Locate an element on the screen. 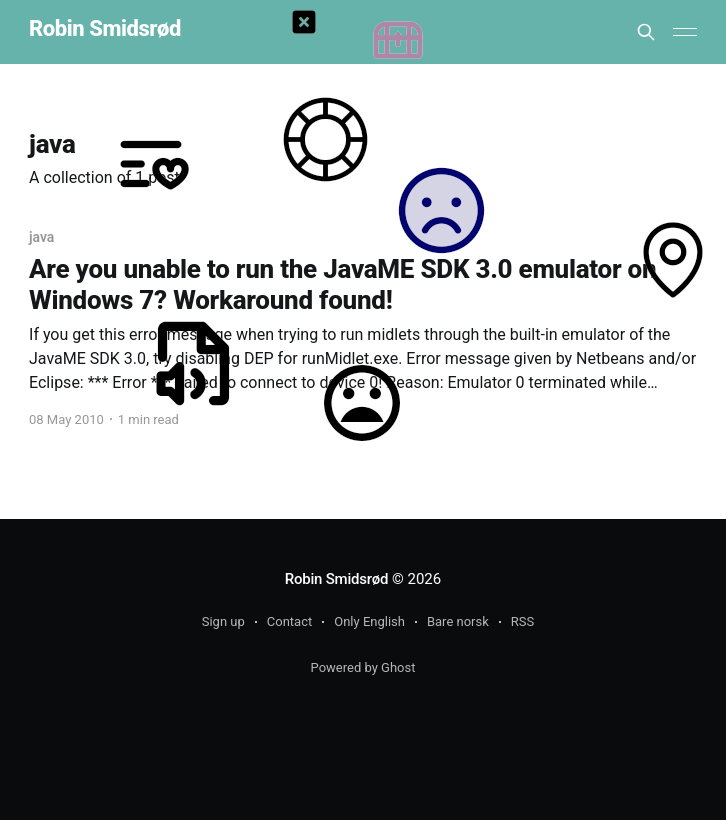 Image resolution: width=726 pixels, height=820 pixels. view your favorites list is located at coordinates (151, 164).